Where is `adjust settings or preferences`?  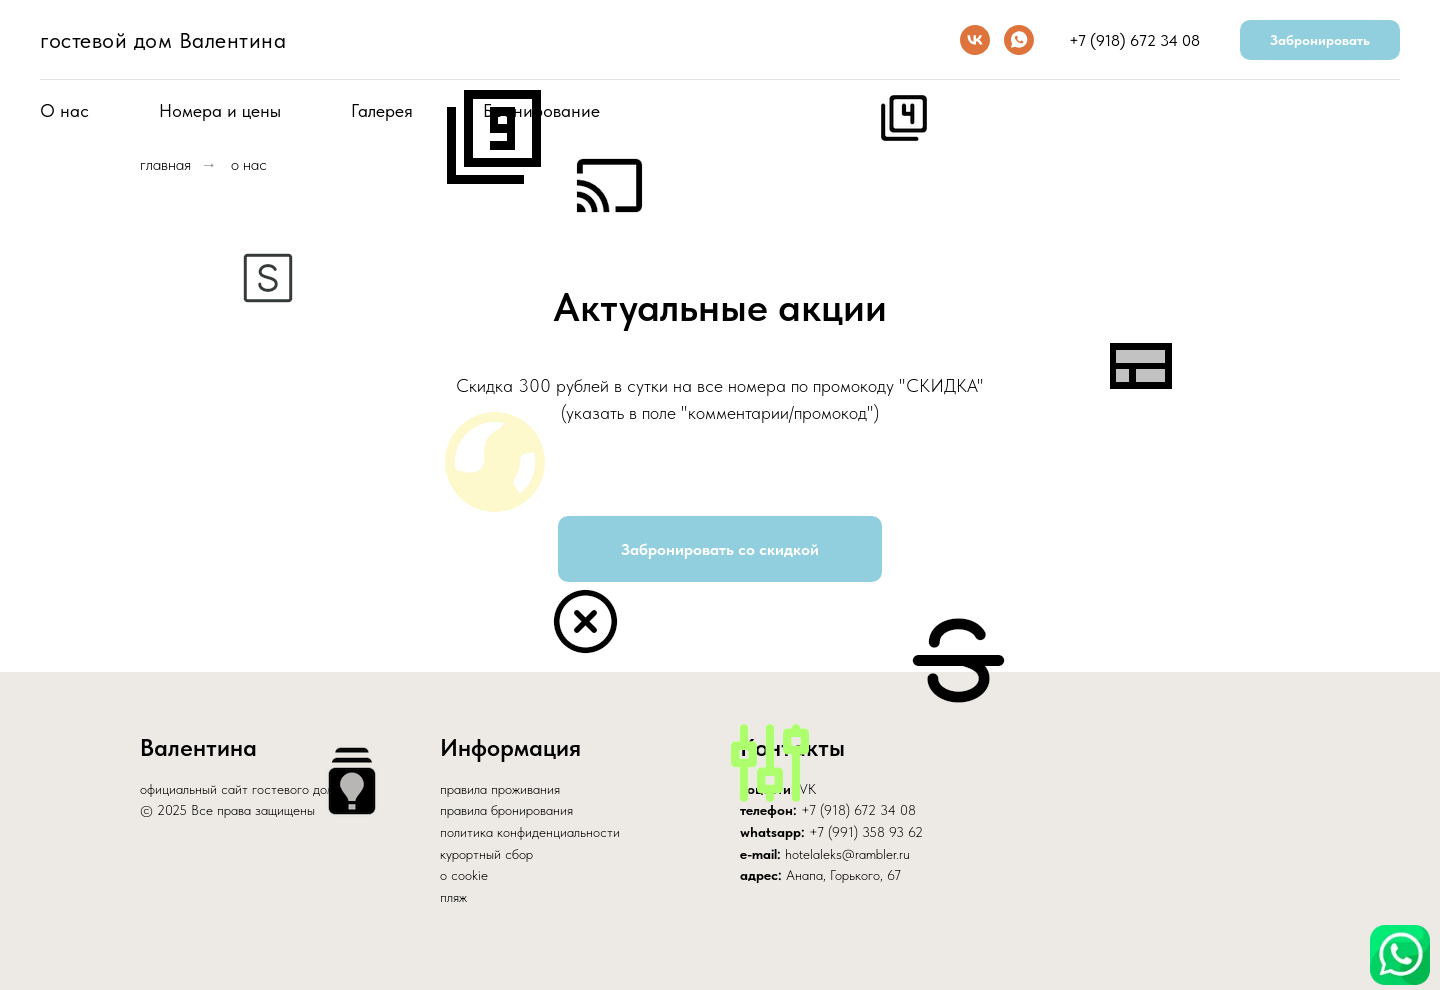
adjust settings or preferences is located at coordinates (770, 763).